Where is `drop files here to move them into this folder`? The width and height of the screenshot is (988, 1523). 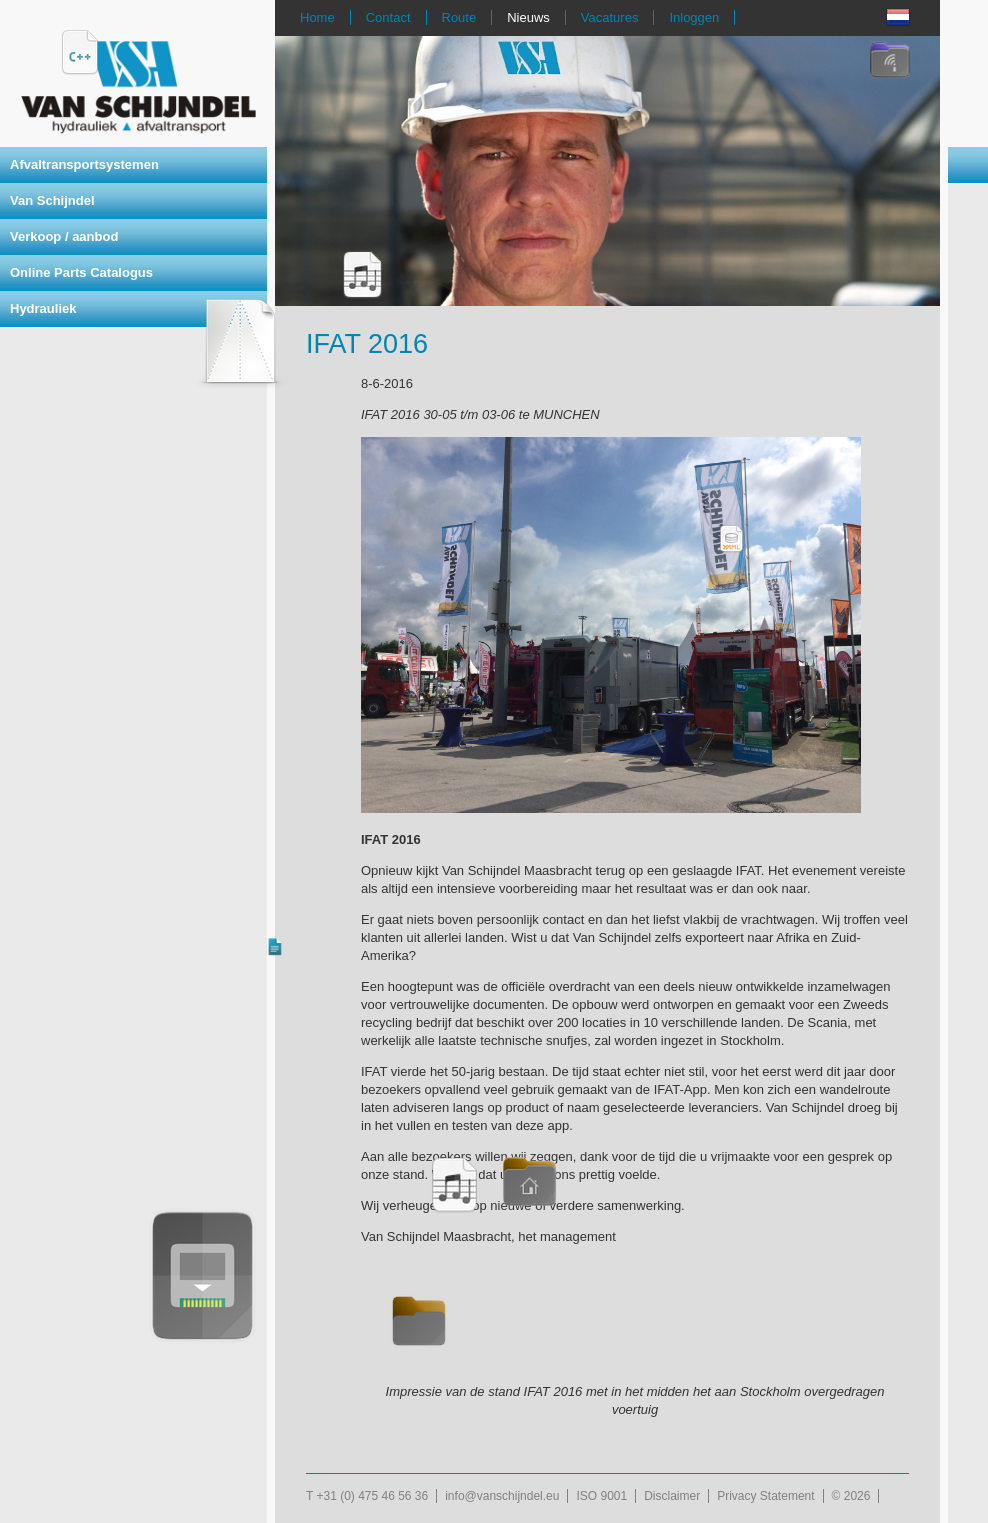 drop files here to move them into this folder is located at coordinates (419, 1321).